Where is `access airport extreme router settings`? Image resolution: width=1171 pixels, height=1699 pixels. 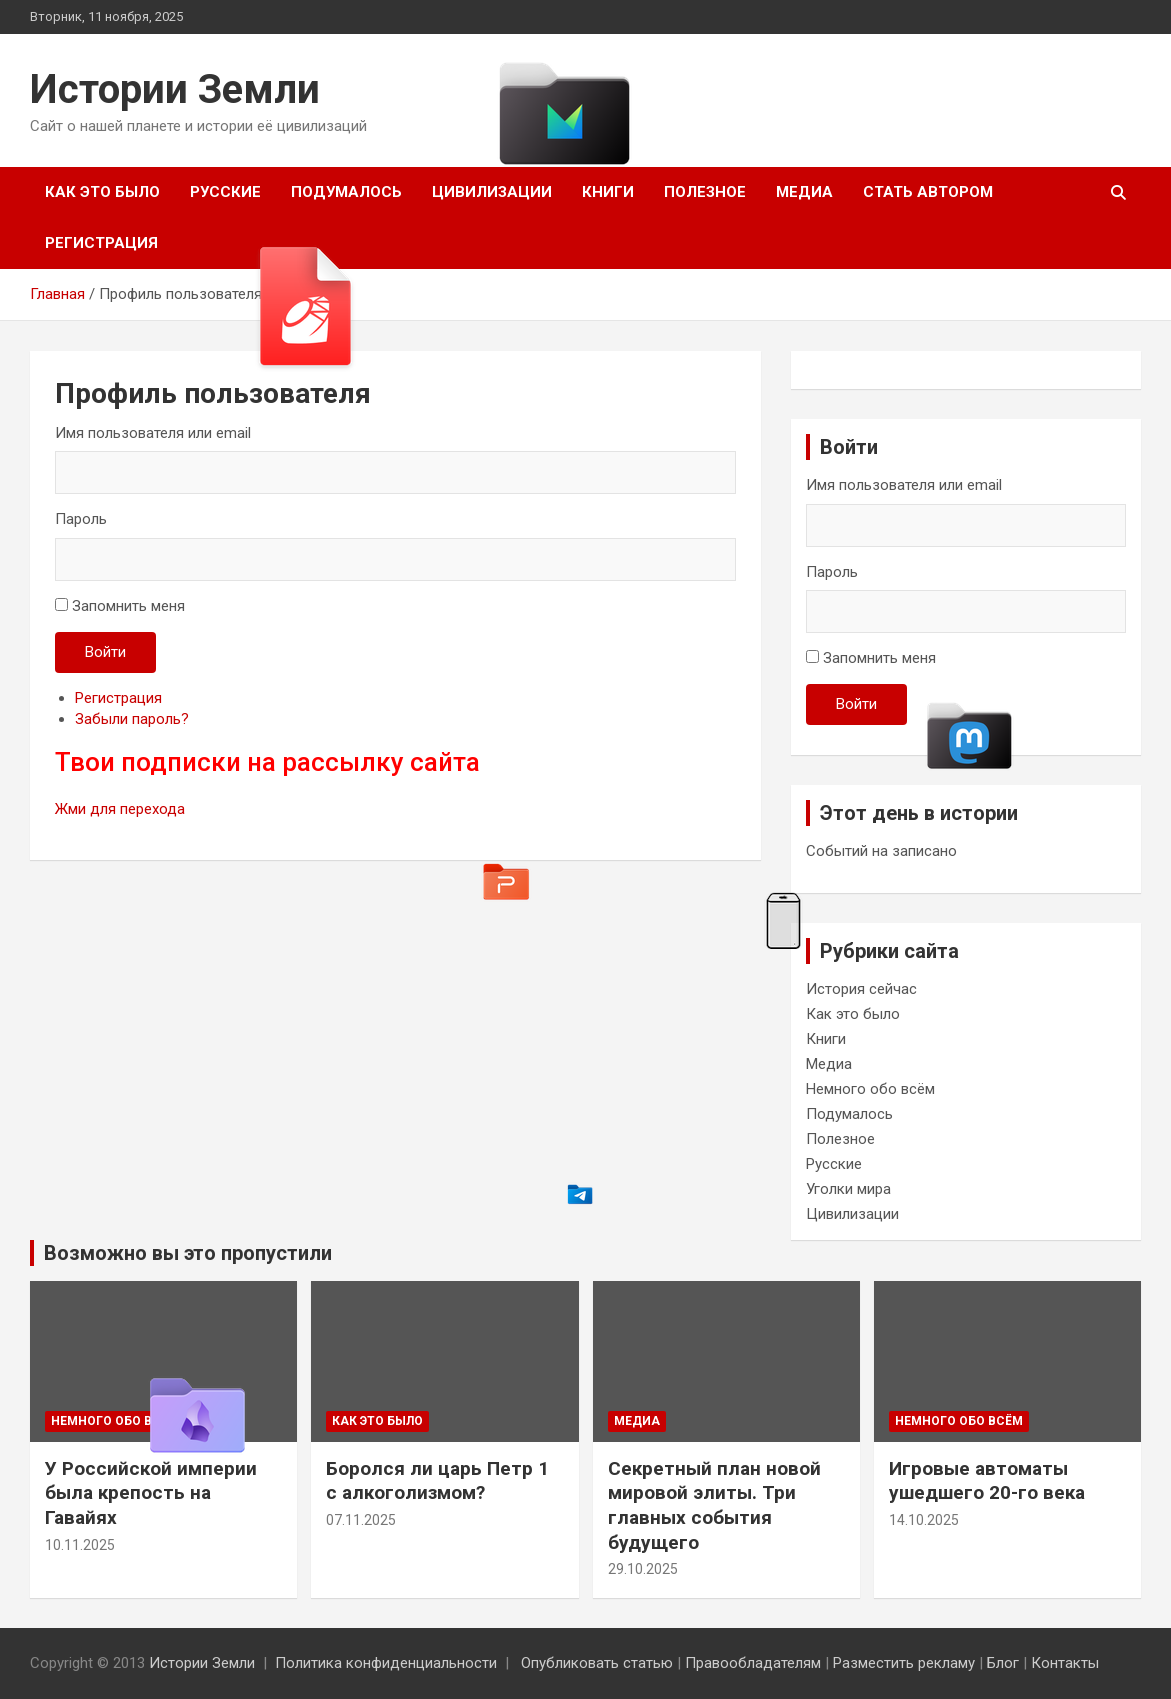 access airport extreme router settings is located at coordinates (783, 920).